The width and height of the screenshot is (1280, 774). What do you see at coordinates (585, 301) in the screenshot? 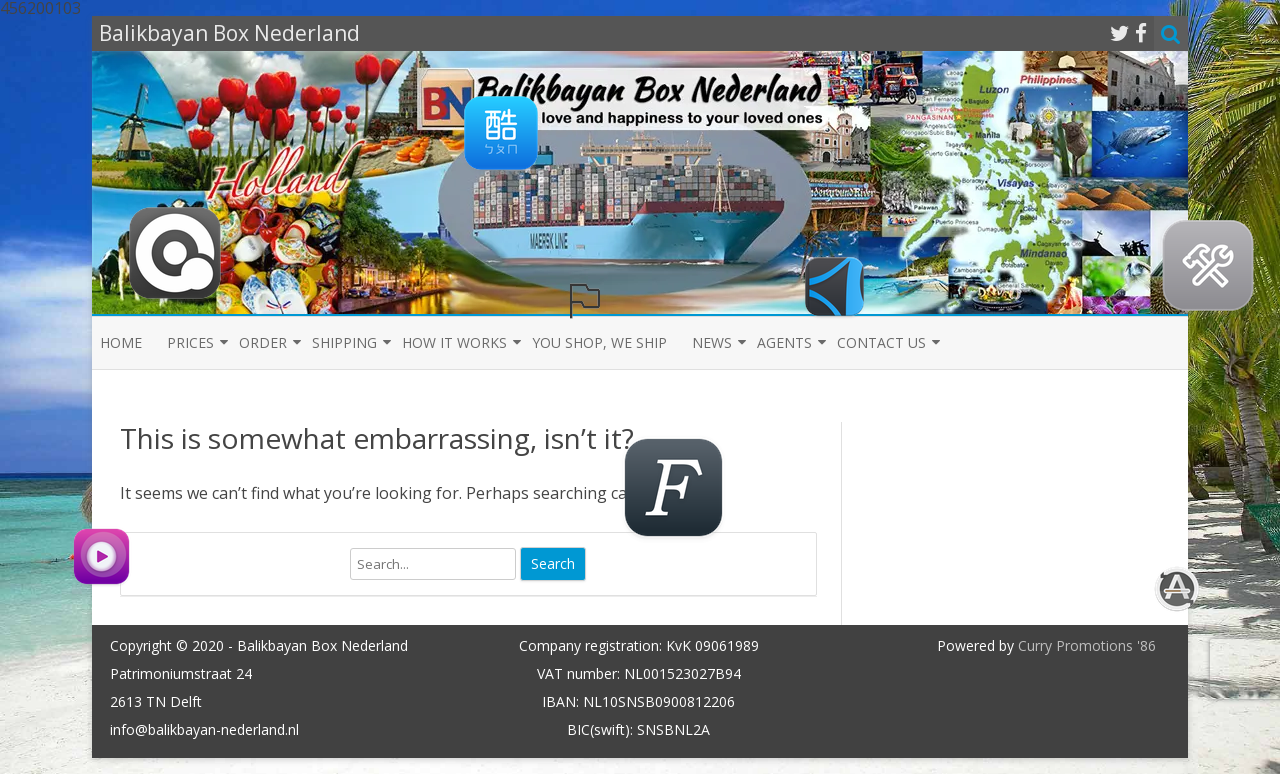
I see `access flag emojis in the emoji picker` at bounding box center [585, 301].